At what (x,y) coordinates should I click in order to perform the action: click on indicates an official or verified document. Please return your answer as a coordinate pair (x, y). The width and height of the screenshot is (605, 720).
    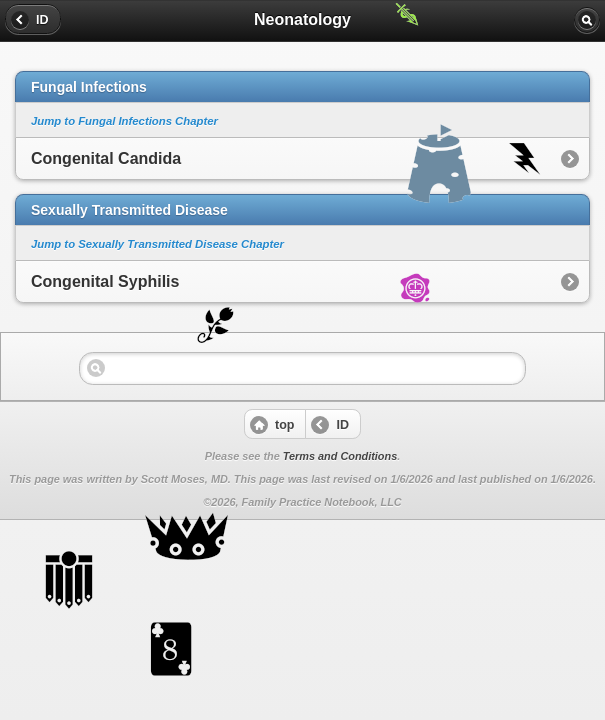
    Looking at the image, I should click on (415, 288).